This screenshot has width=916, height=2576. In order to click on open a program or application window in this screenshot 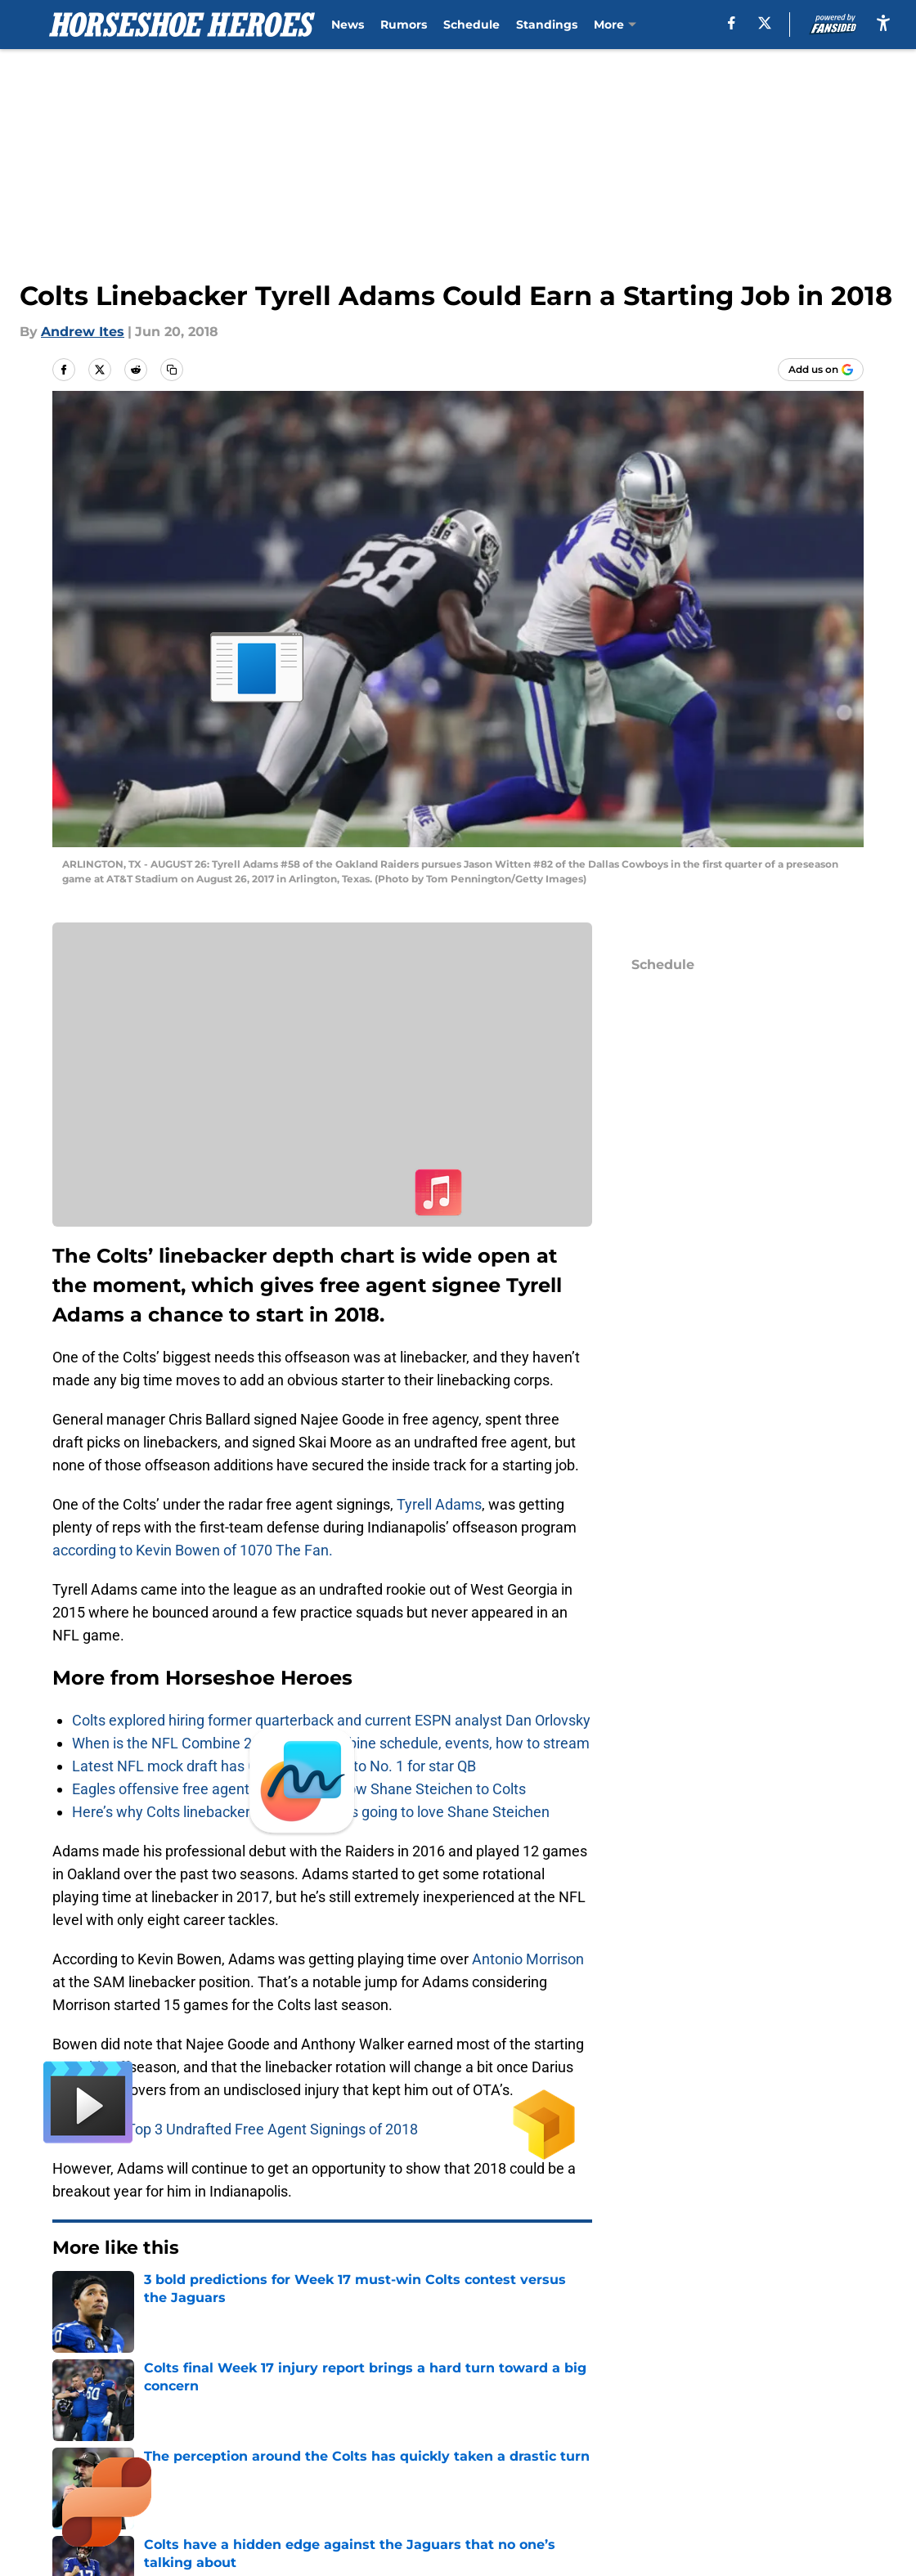, I will do `click(257, 667)`.